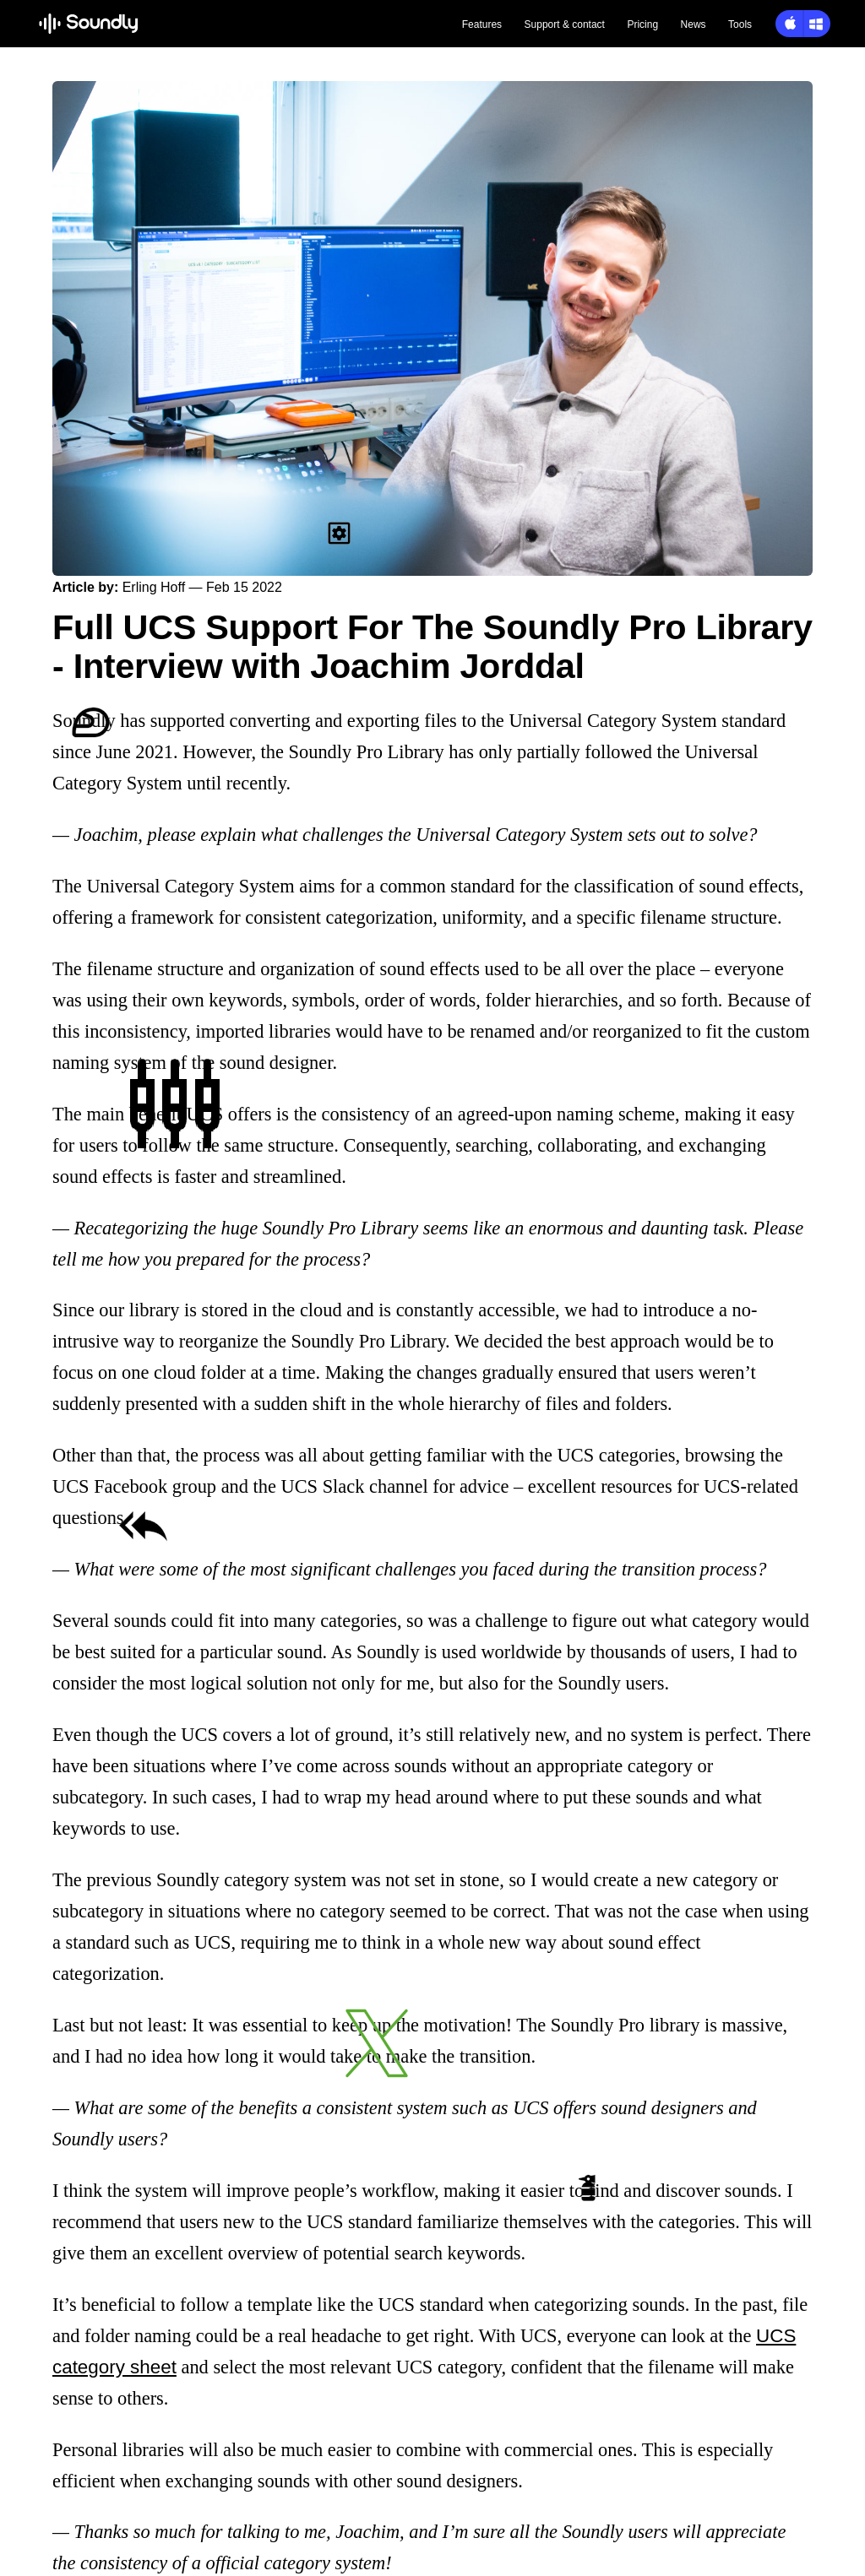  What do you see at coordinates (175, 1104) in the screenshot?
I see `configure audio or video input connections` at bounding box center [175, 1104].